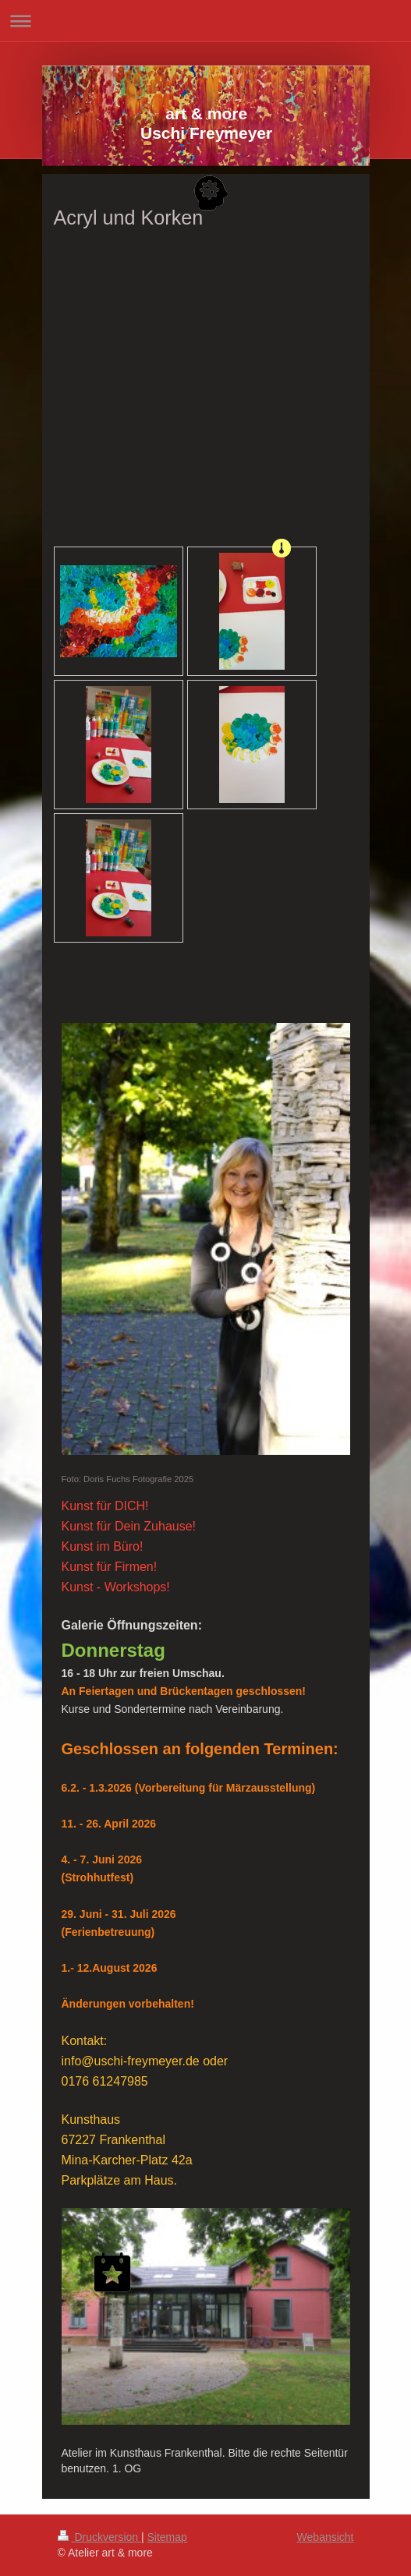 The height and width of the screenshot is (2576, 411). Describe the element at coordinates (112, 2273) in the screenshot. I see `view starred or favorite events` at that location.